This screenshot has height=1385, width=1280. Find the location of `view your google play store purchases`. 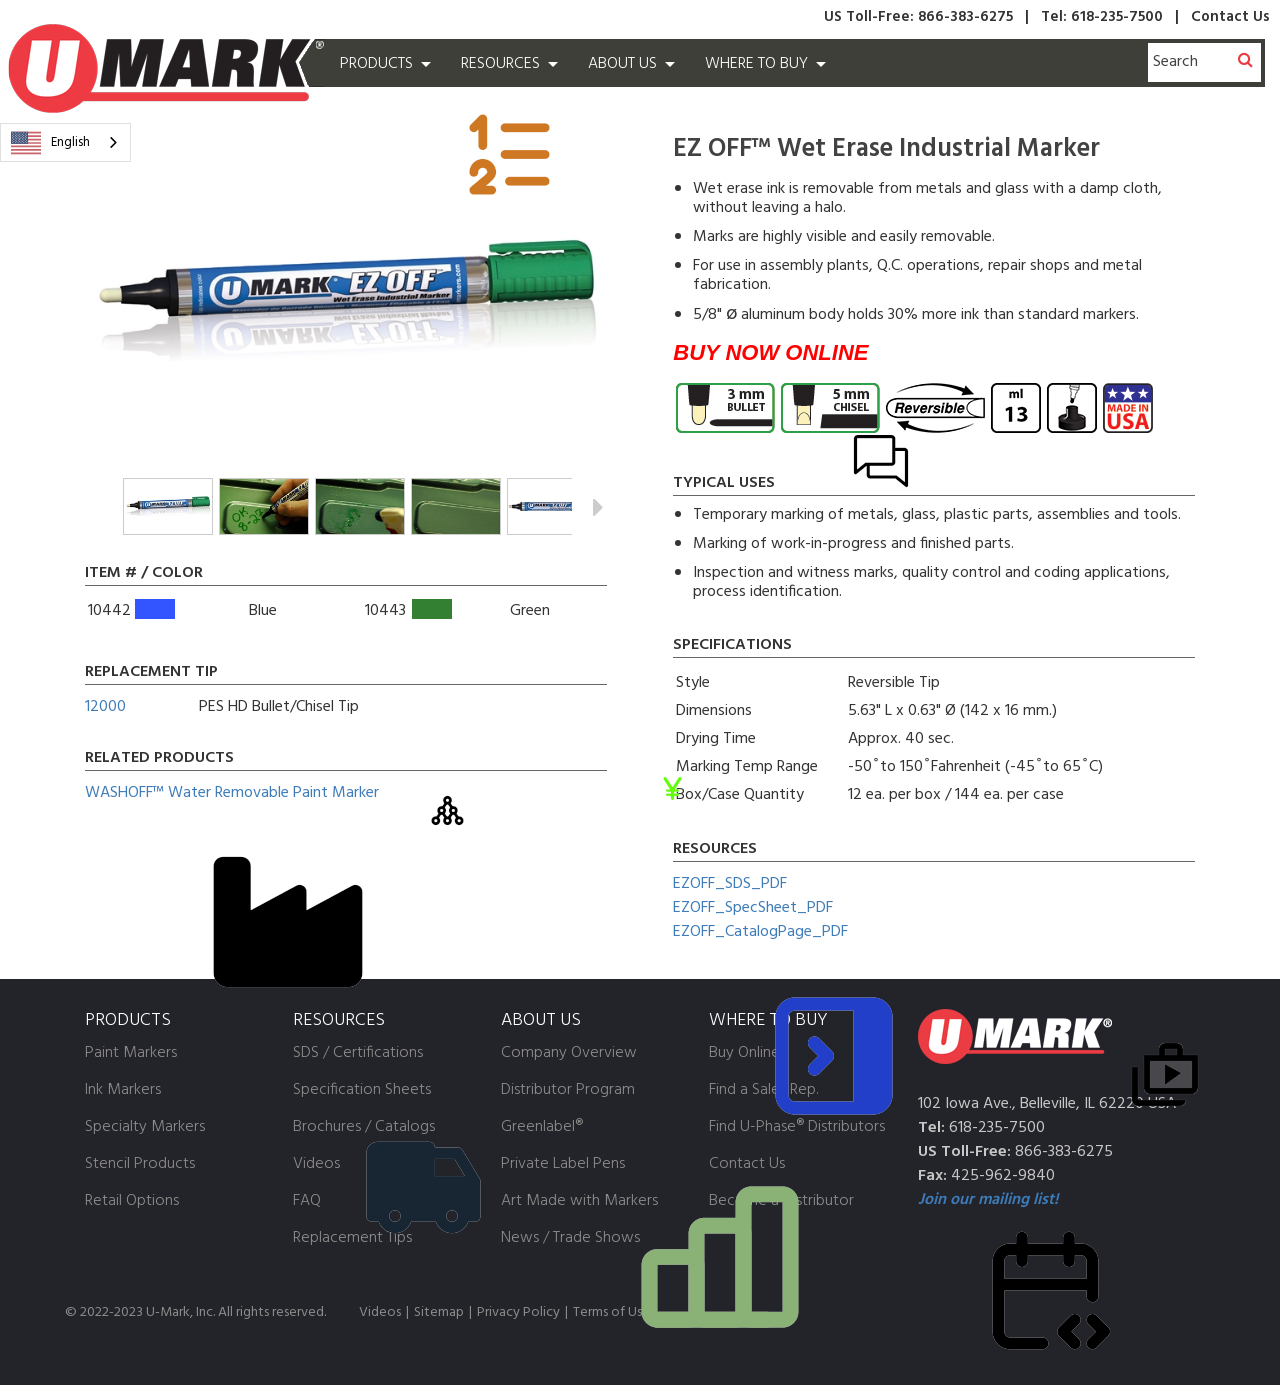

view your google play store purchases is located at coordinates (1165, 1076).